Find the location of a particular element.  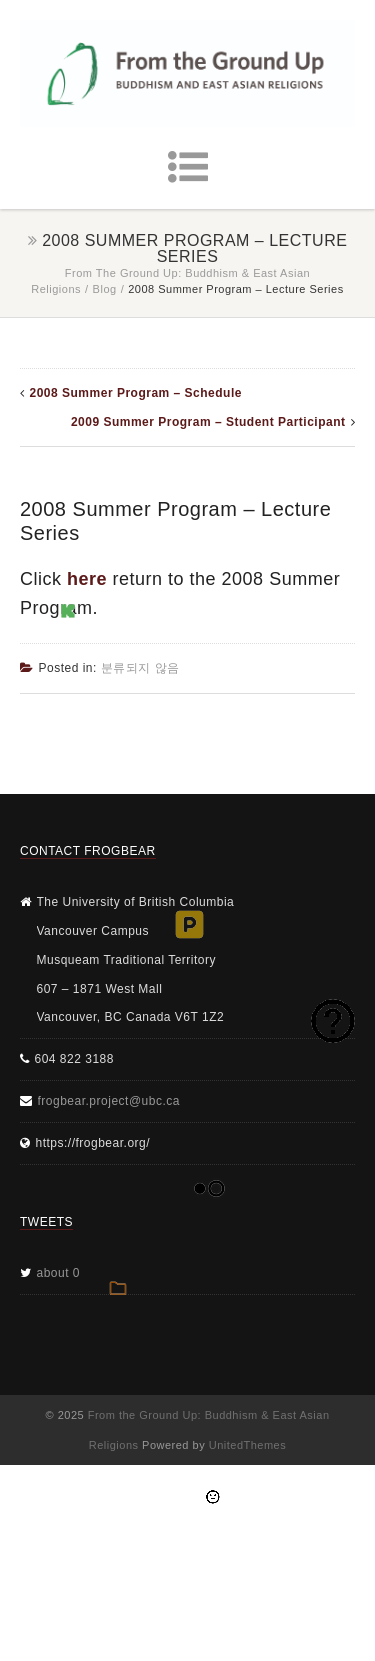

open a folder to view its contents is located at coordinates (118, 1288).